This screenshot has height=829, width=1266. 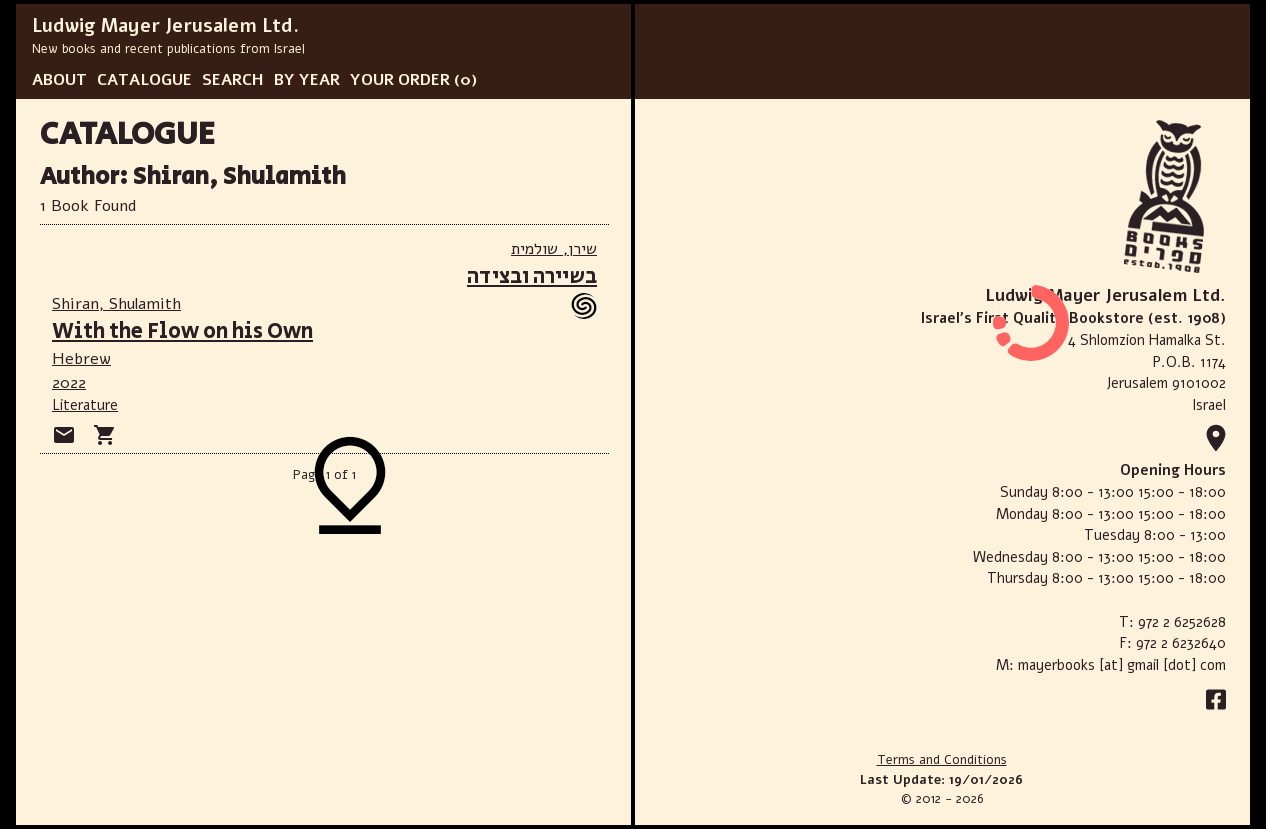 What do you see at coordinates (584, 306) in the screenshot?
I see `Laravel Nova administration panel logo` at bounding box center [584, 306].